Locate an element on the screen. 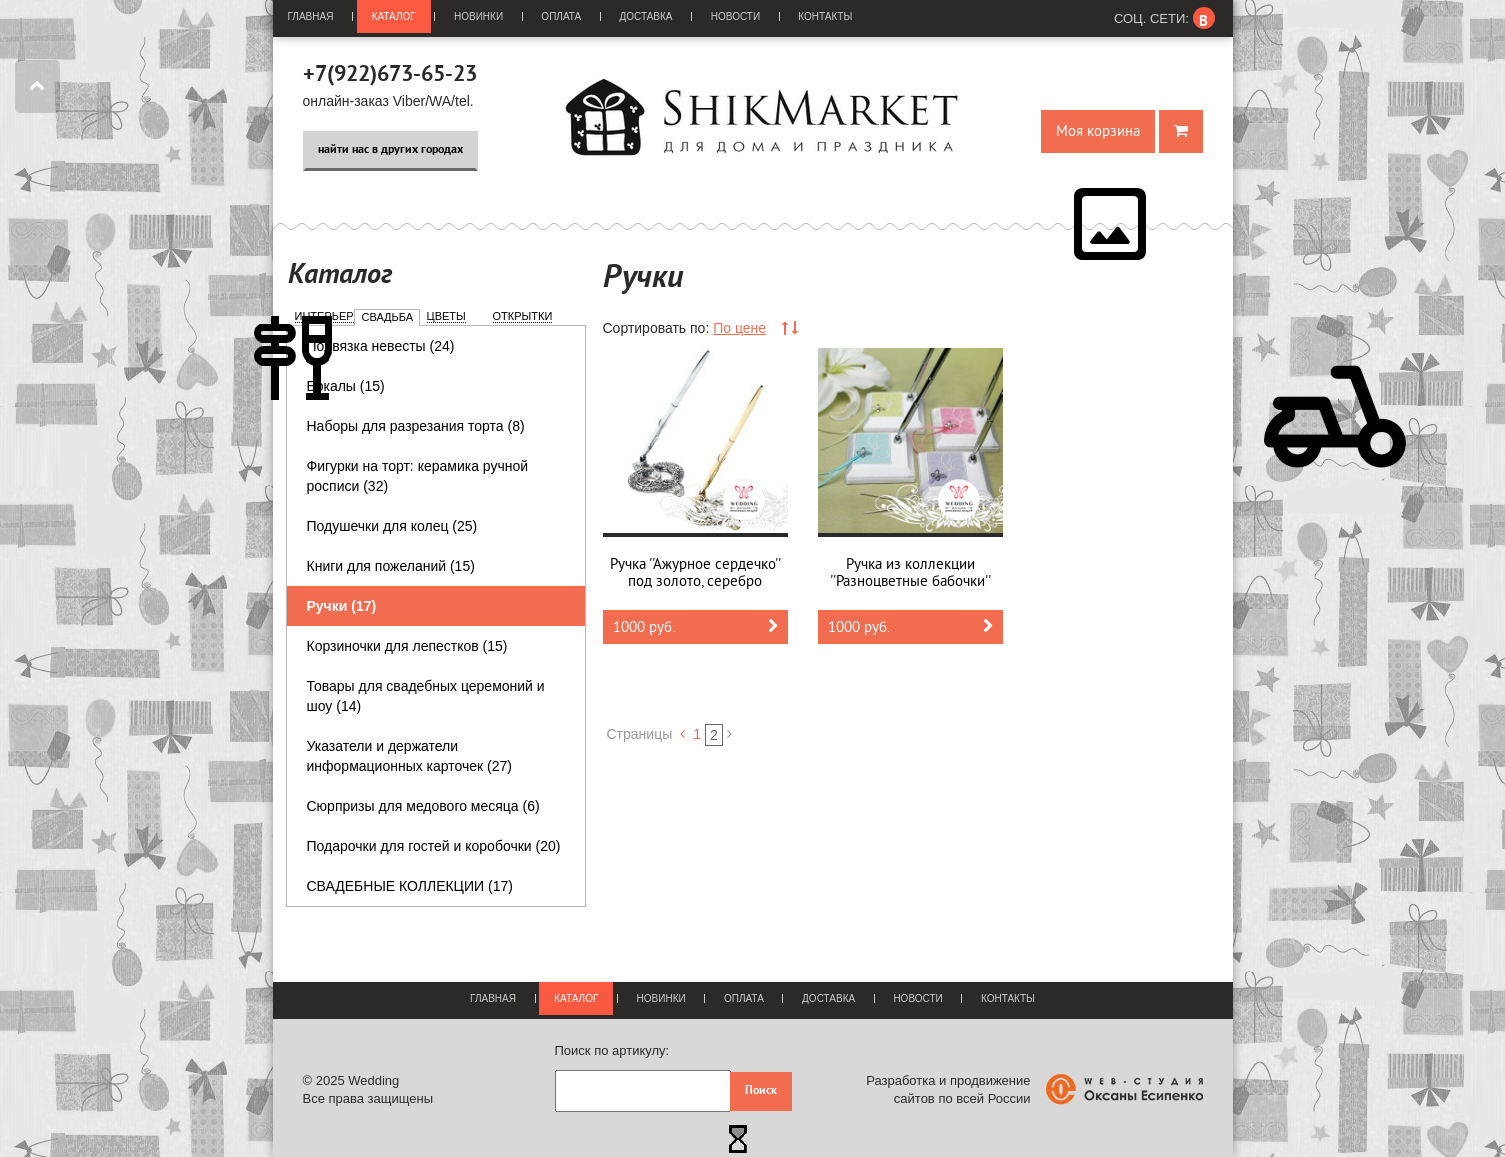  indicates time remaining or process starting is located at coordinates (738, 1139).